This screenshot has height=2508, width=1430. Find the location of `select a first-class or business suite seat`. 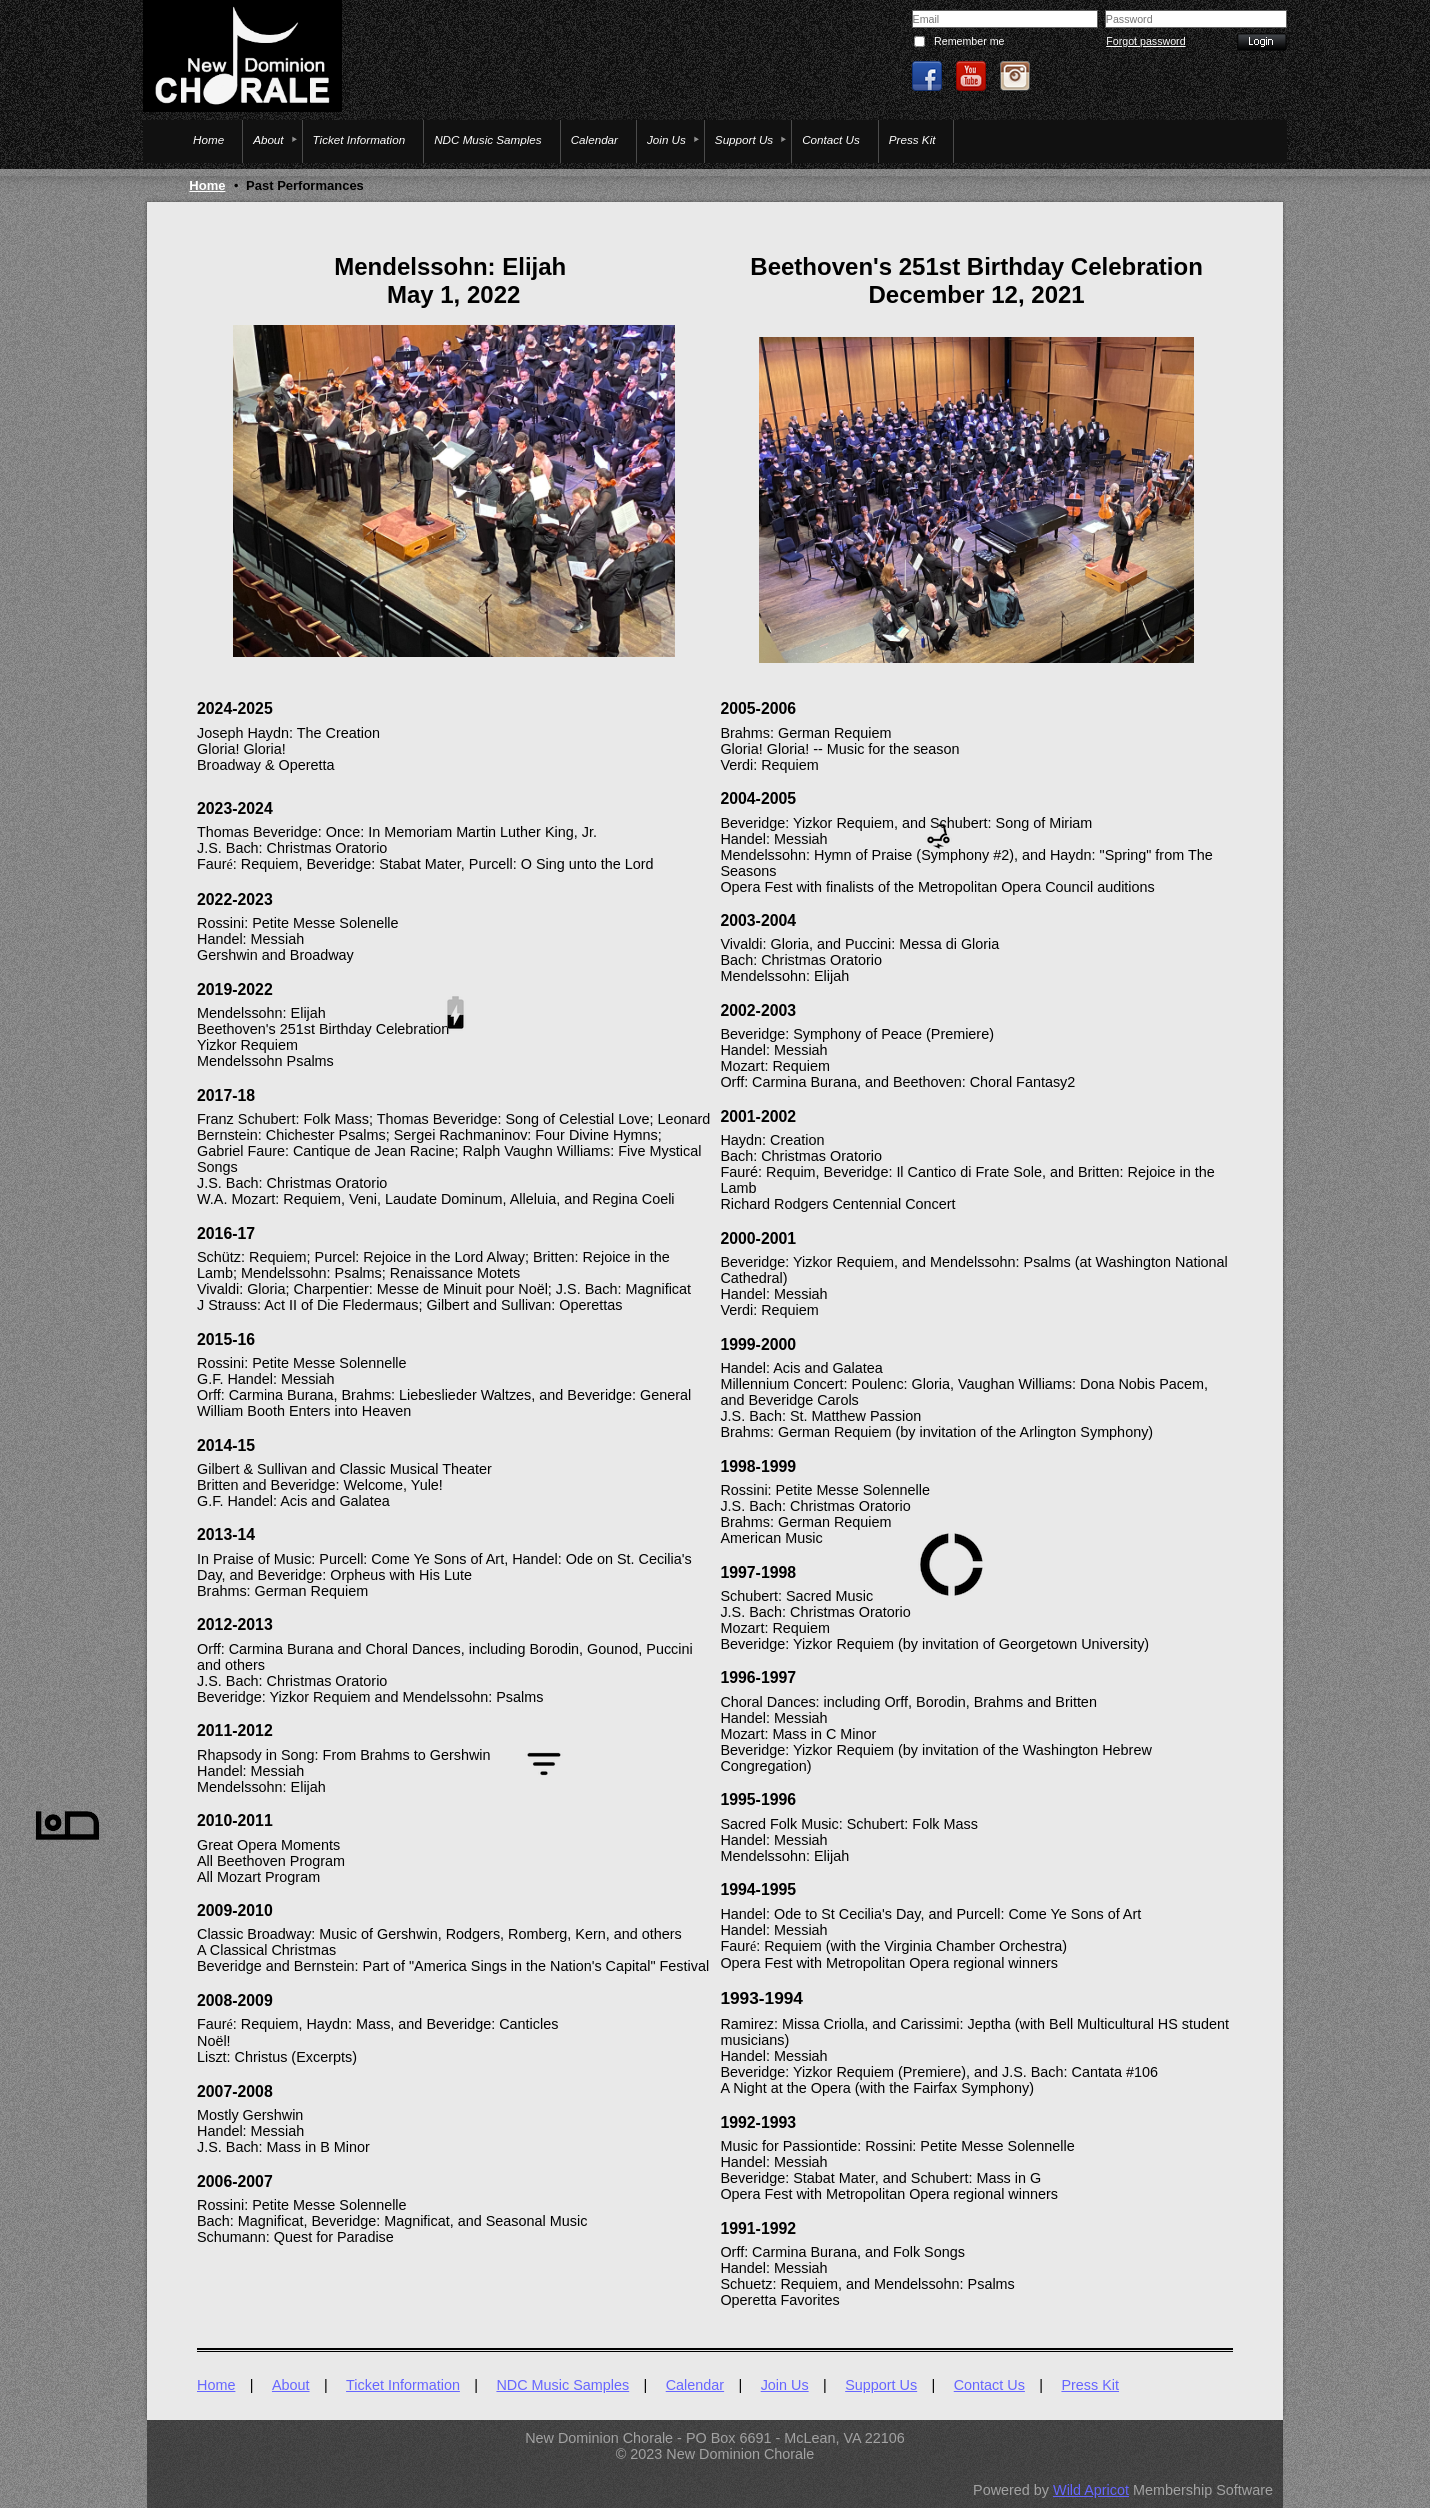

select a first-class or business suite seat is located at coordinates (67, 1825).